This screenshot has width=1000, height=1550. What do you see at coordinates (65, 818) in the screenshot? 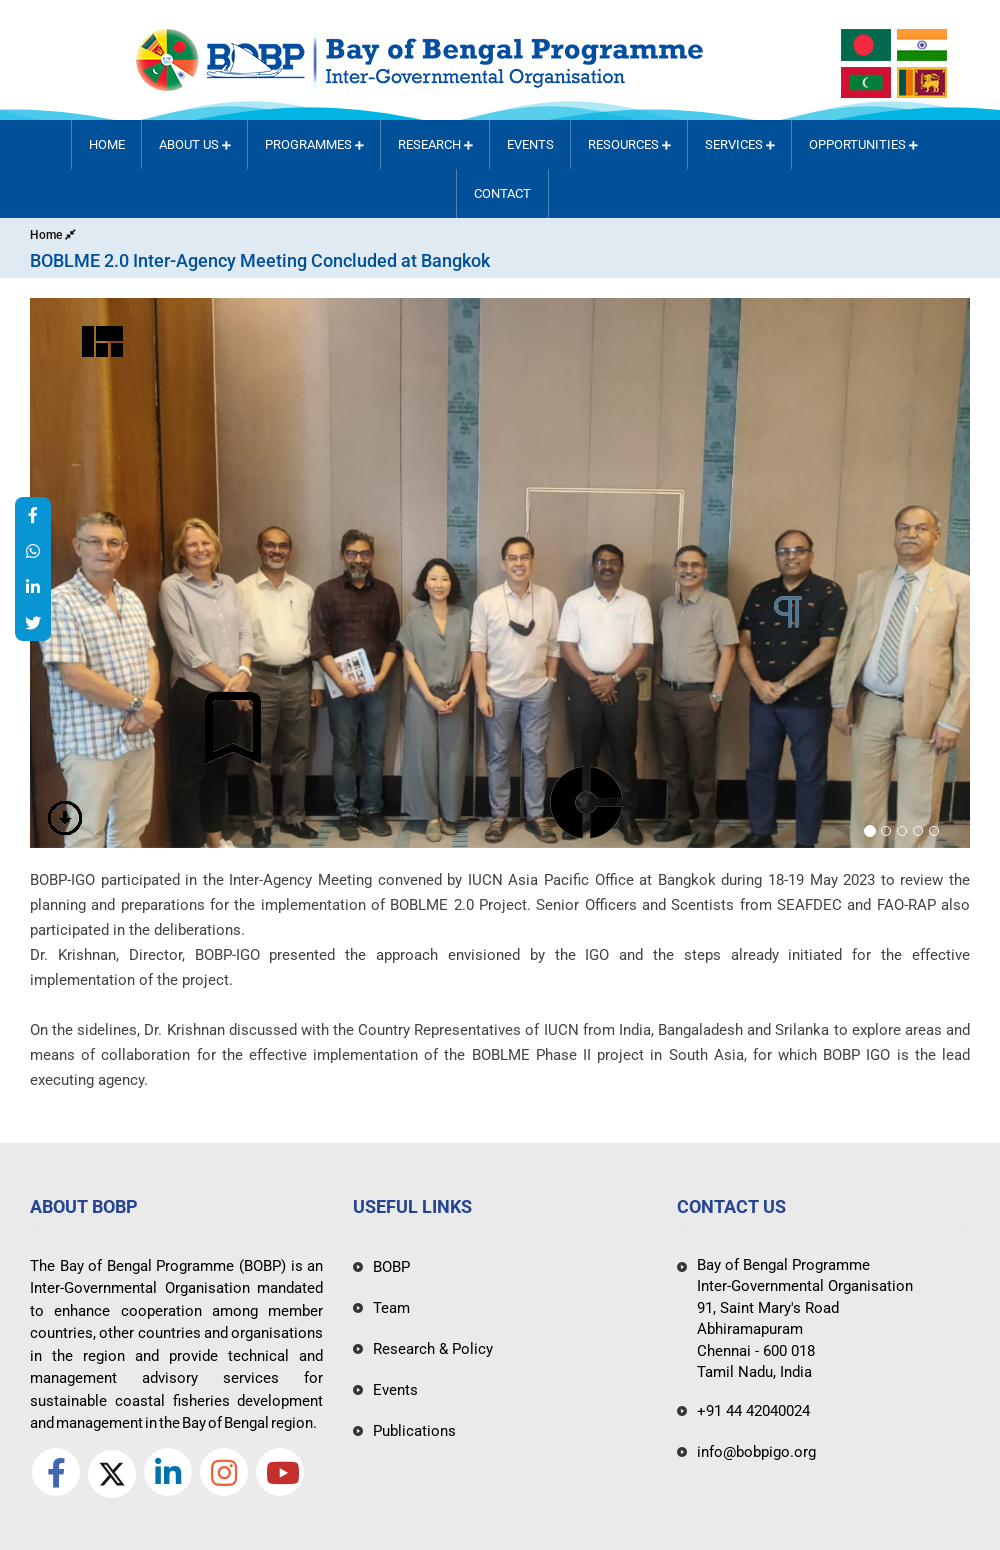
I see `download file or content` at bounding box center [65, 818].